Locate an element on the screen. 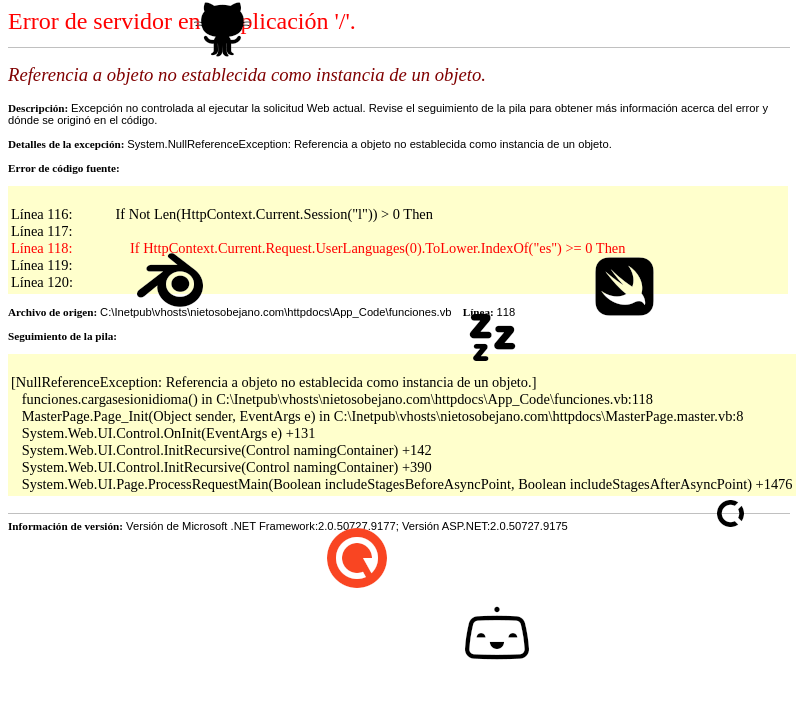  open refined github browser extension is located at coordinates (222, 29).